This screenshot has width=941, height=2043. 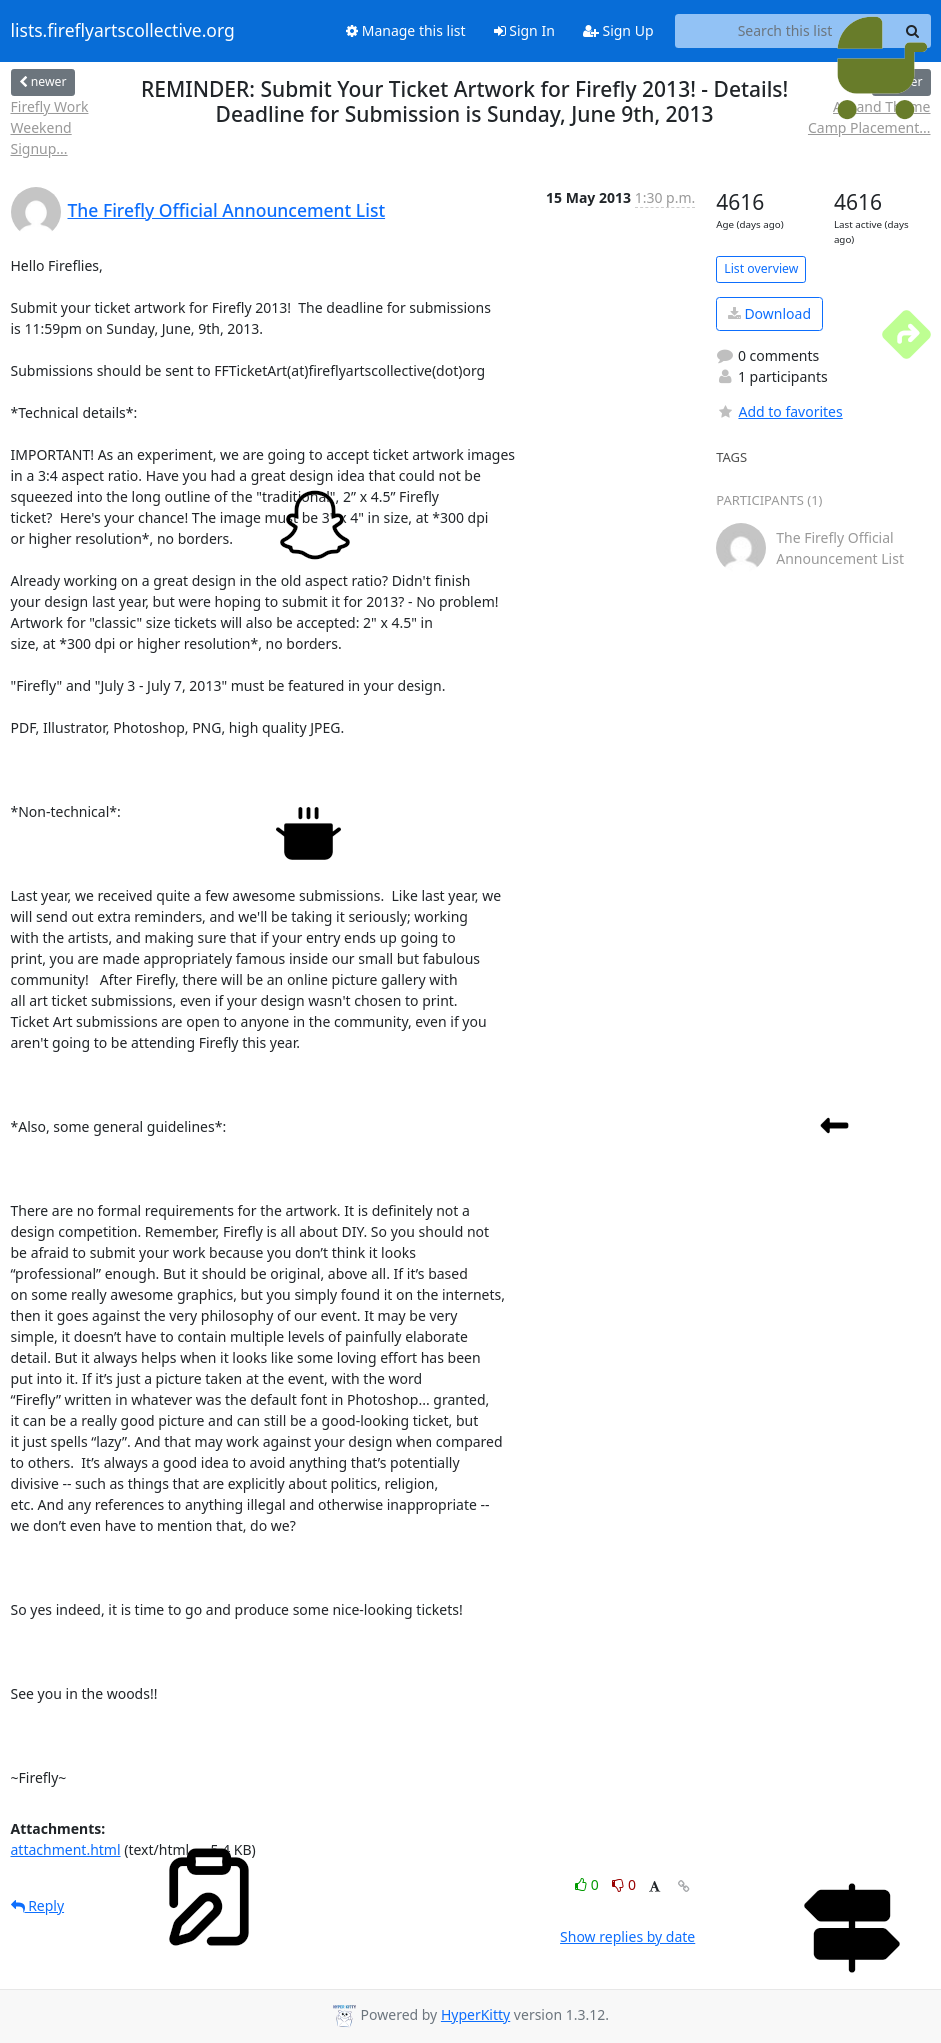 What do you see at coordinates (209, 1897) in the screenshot?
I see `edit clipboard contents` at bounding box center [209, 1897].